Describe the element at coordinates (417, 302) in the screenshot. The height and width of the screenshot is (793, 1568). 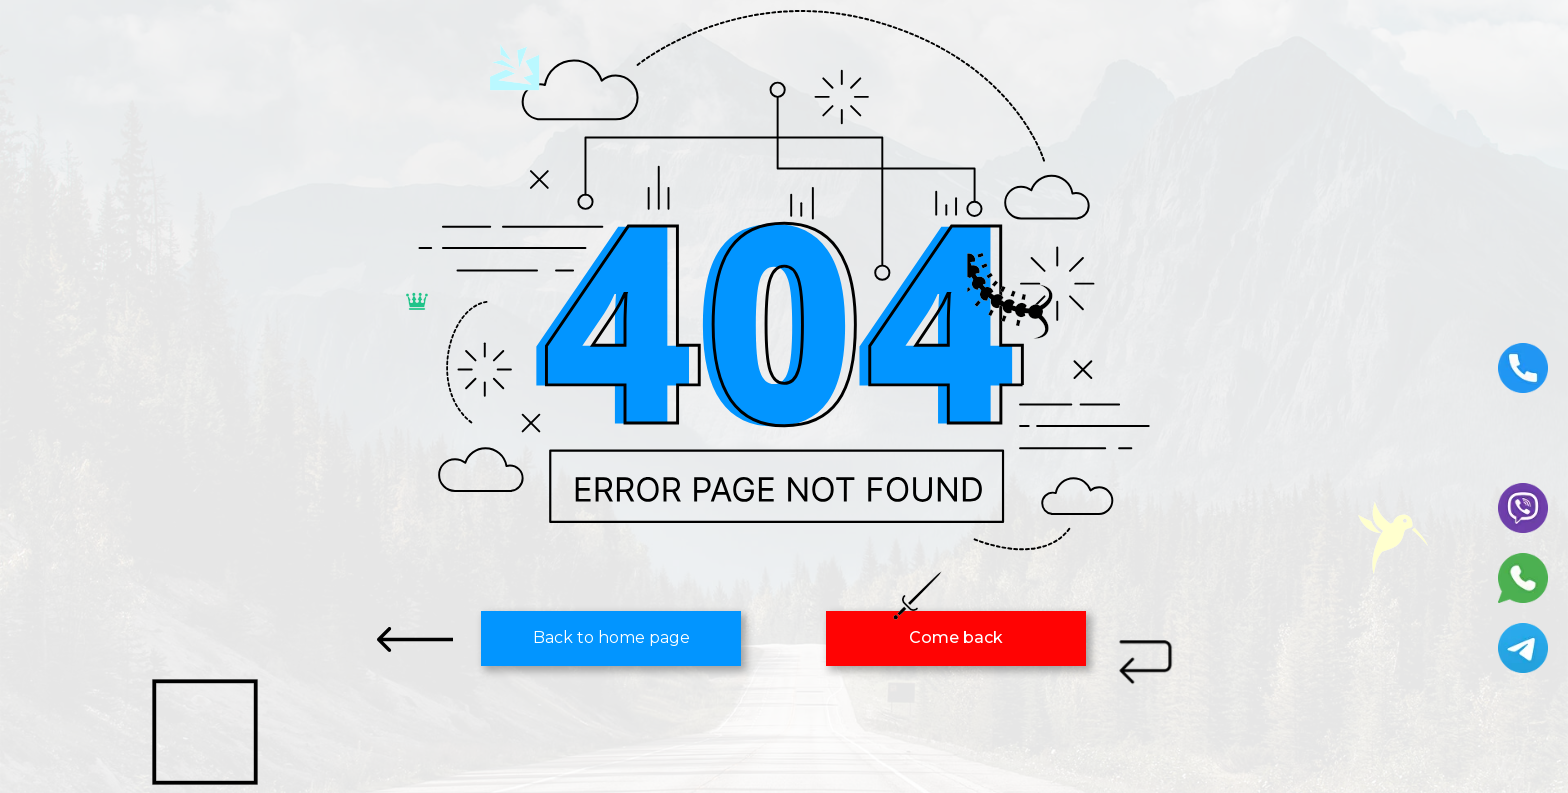
I see `indicates premium or VIP membership status` at that location.